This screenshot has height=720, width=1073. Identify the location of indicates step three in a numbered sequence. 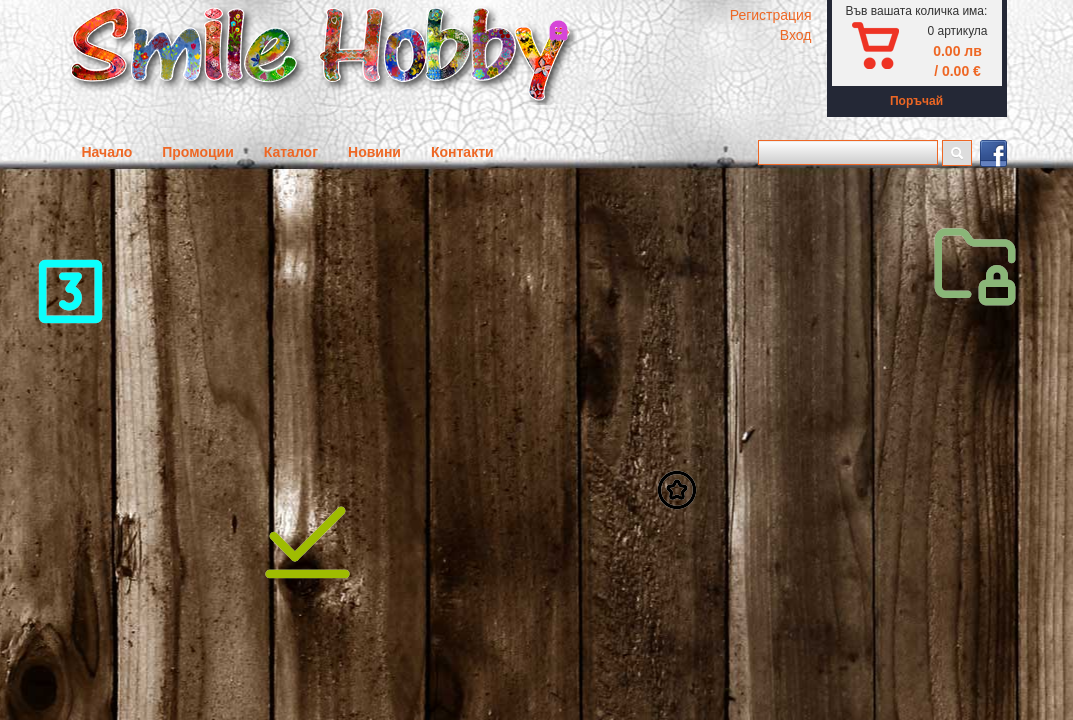
(70, 291).